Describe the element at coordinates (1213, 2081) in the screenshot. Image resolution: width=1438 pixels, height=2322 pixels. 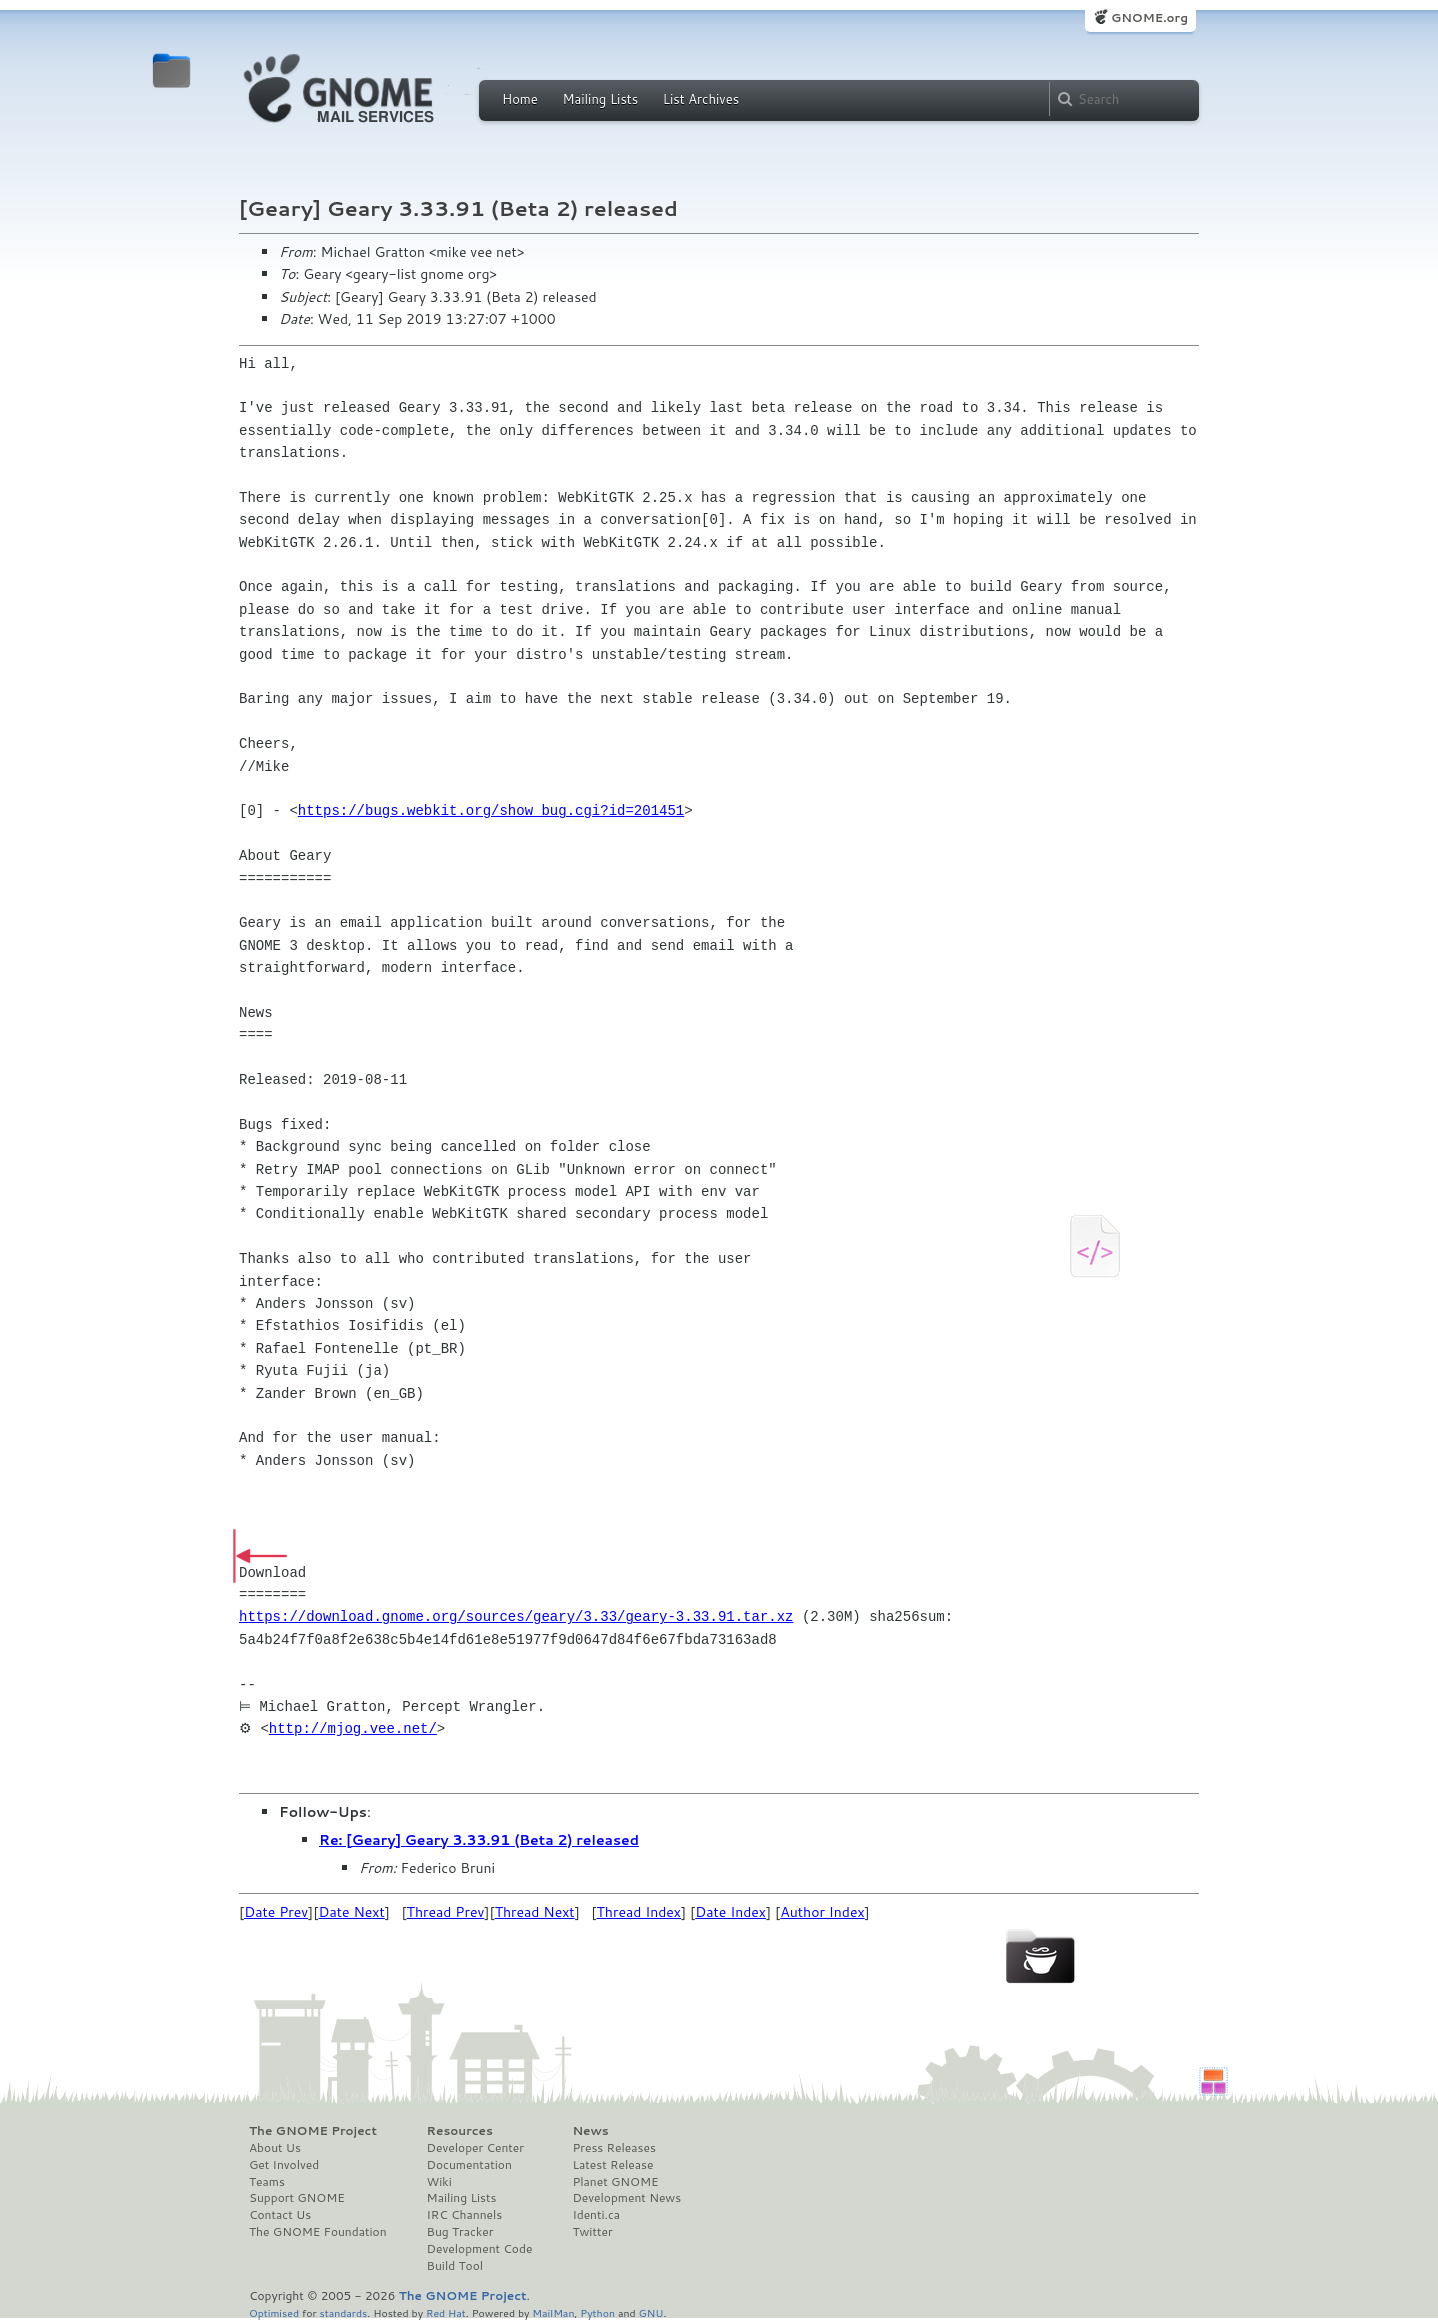
I see `select all items in the current view` at that location.